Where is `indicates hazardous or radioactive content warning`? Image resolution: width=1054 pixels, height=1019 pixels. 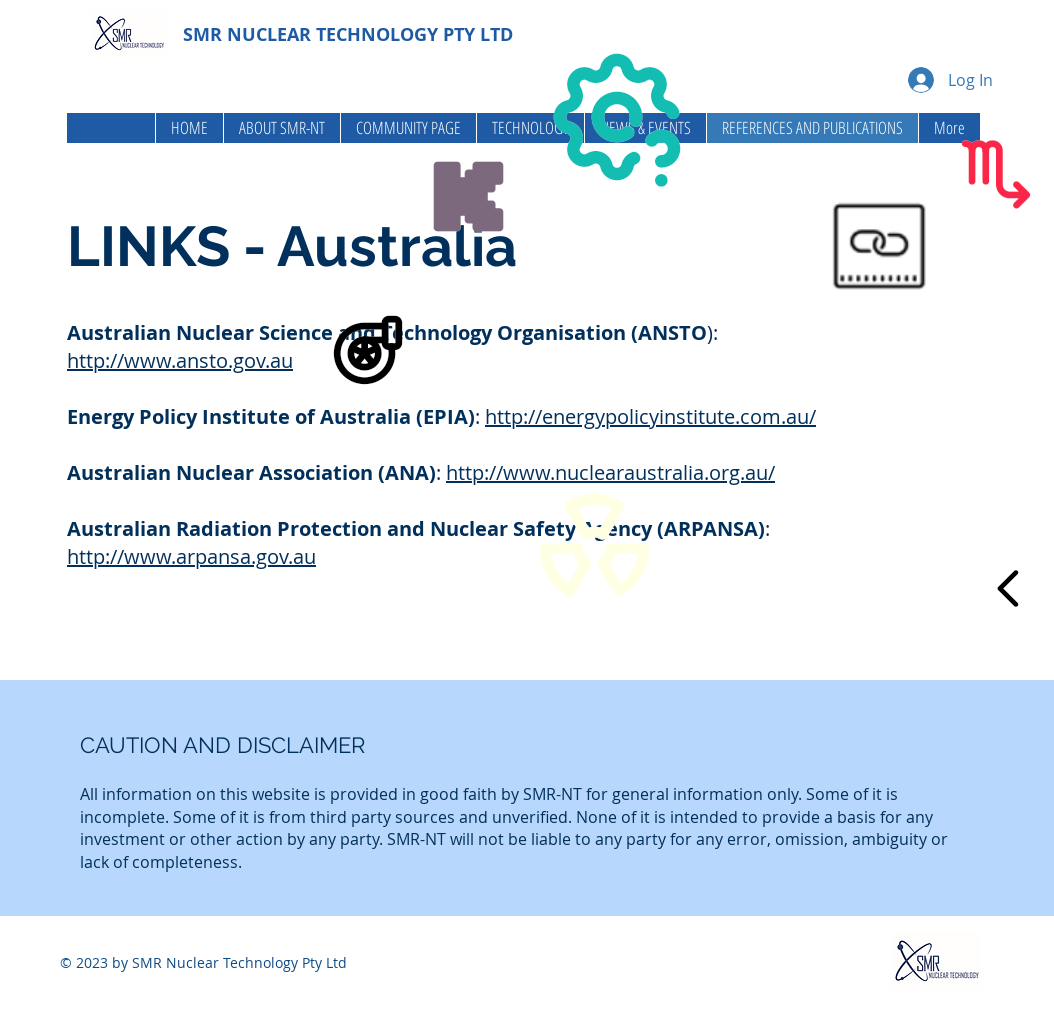
indicates hazardous or radioactive content warning is located at coordinates (594, 548).